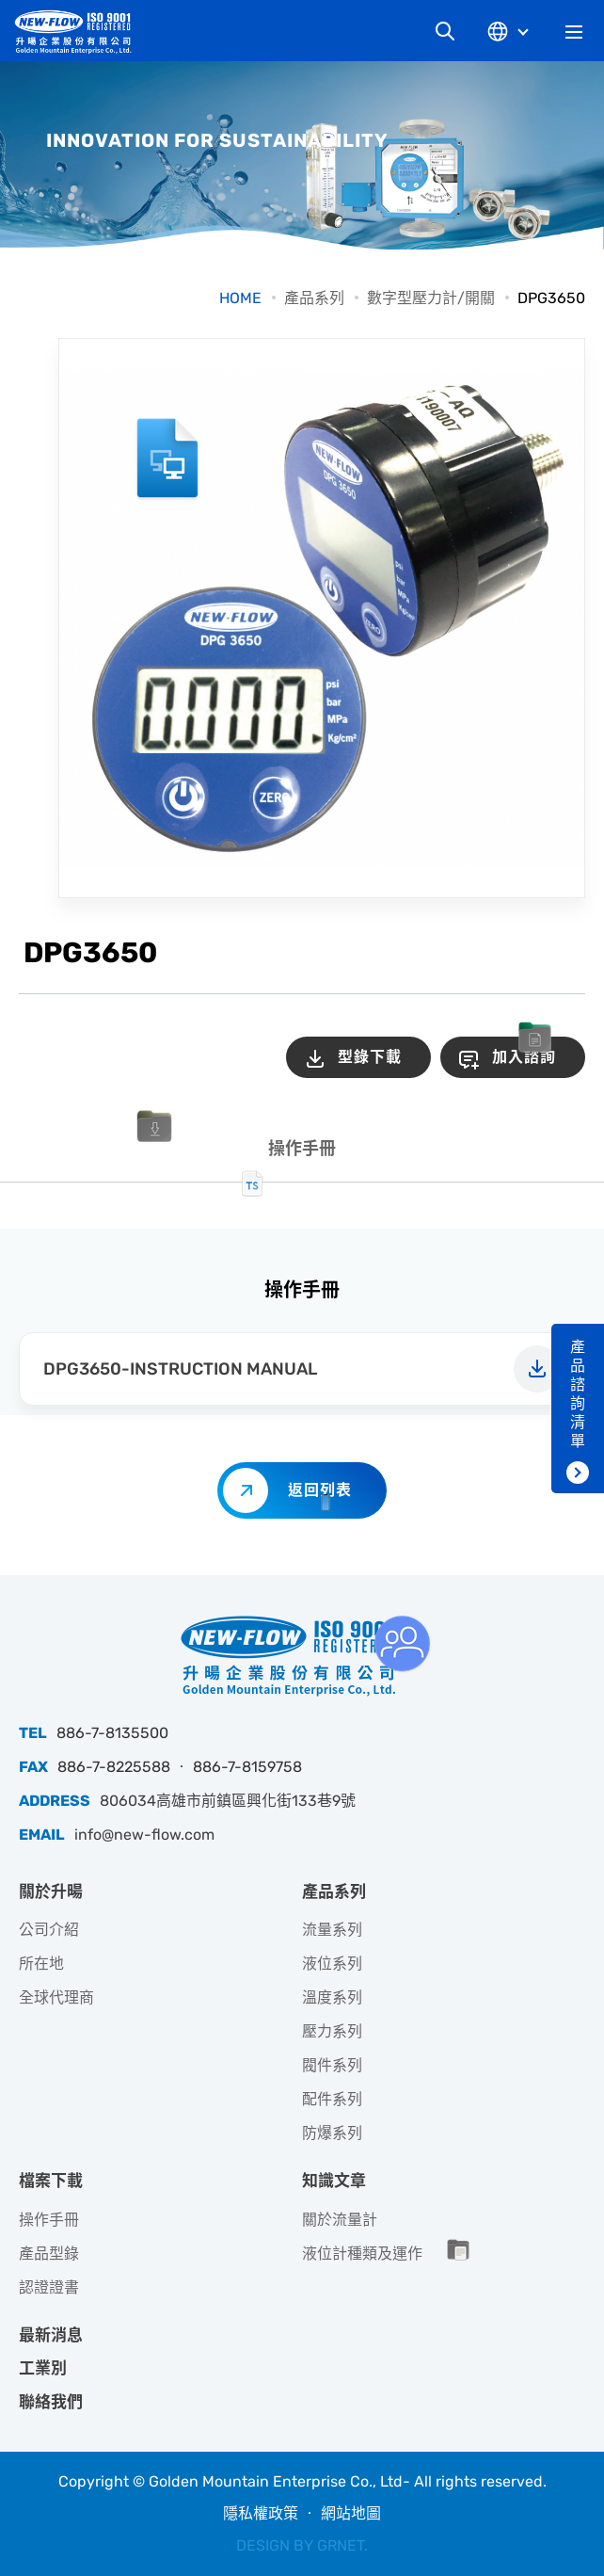 The image size is (604, 2576). What do you see at coordinates (154, 1126) in the screenshot?
I see `open downloads folder` at bounding box center [154, 1126].